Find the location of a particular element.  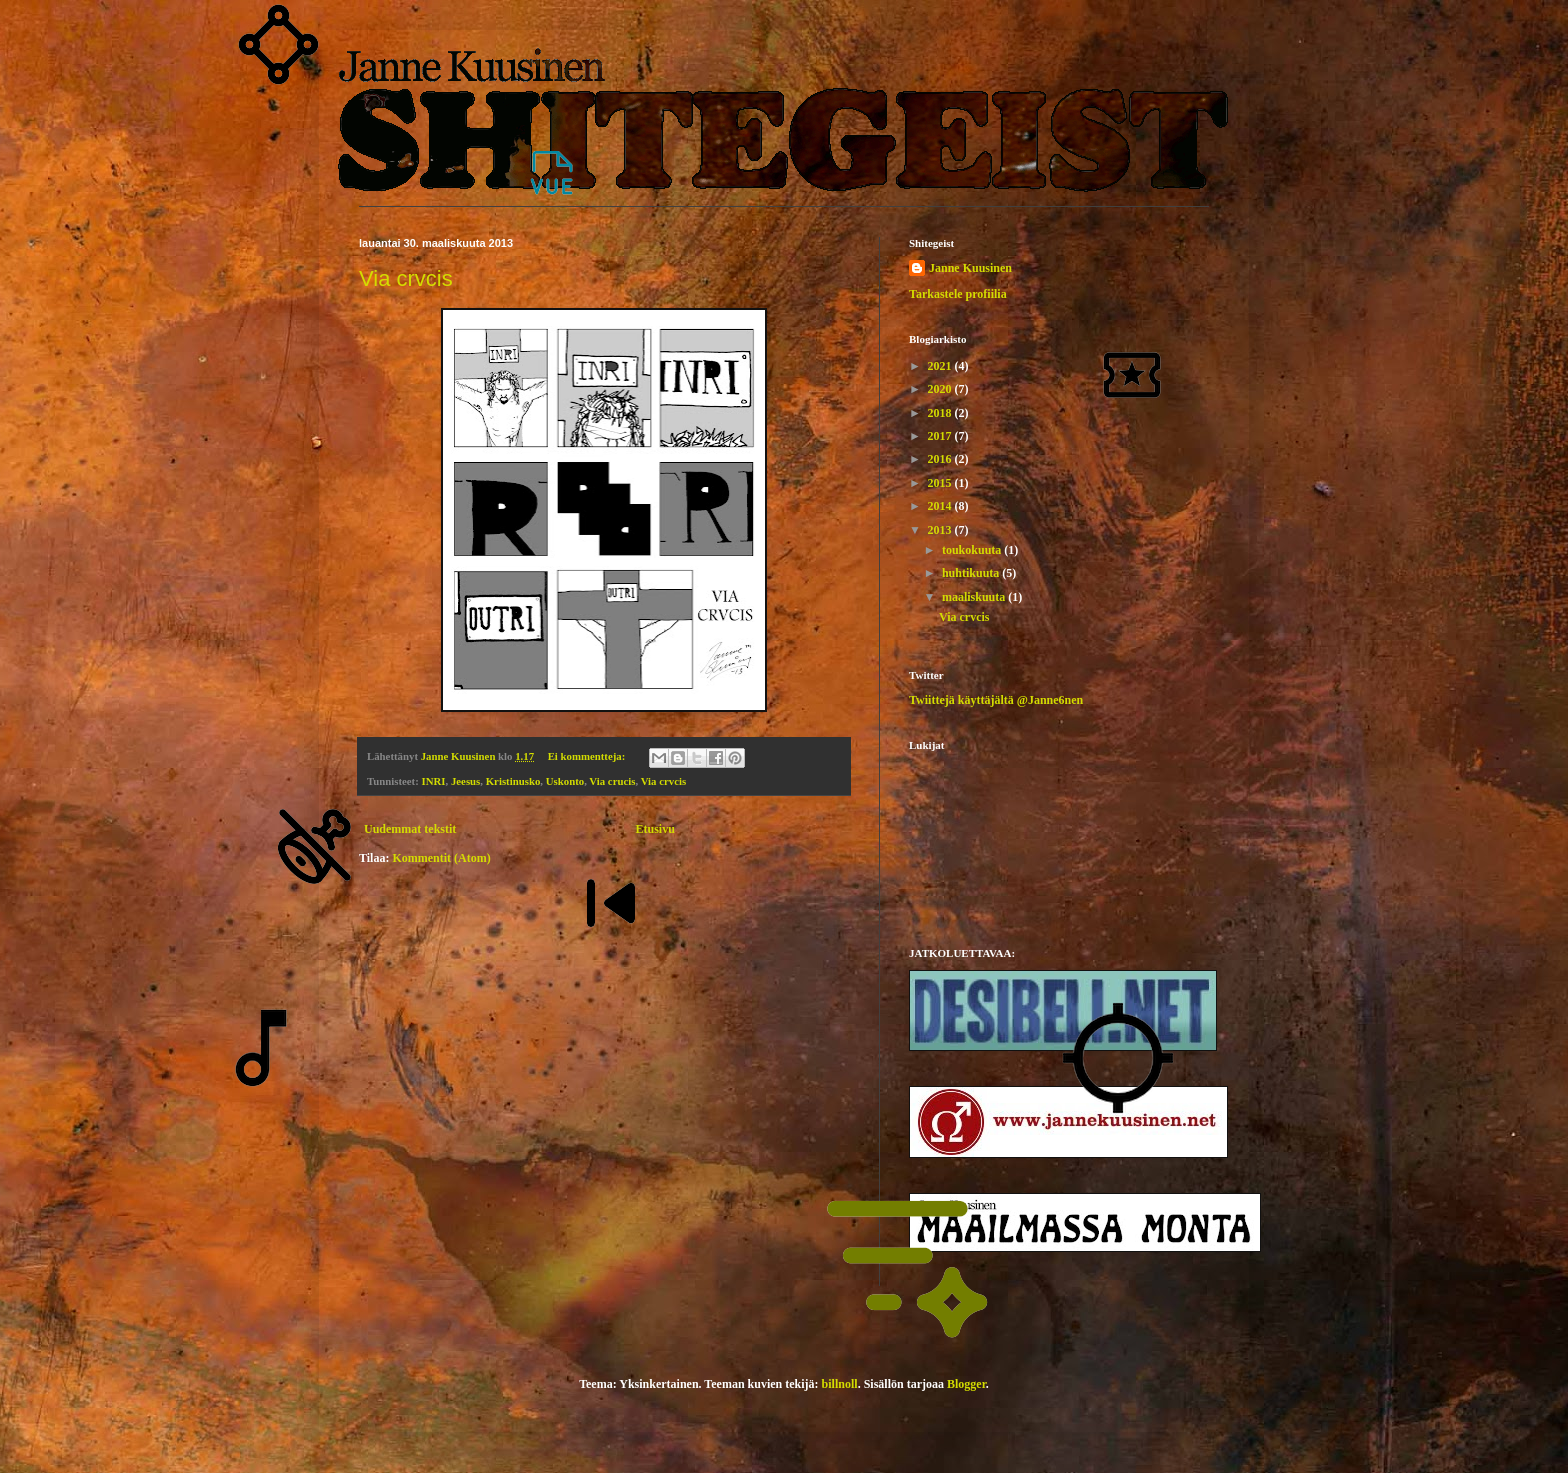

skip to the previous track is located at coordinates (611, 903).